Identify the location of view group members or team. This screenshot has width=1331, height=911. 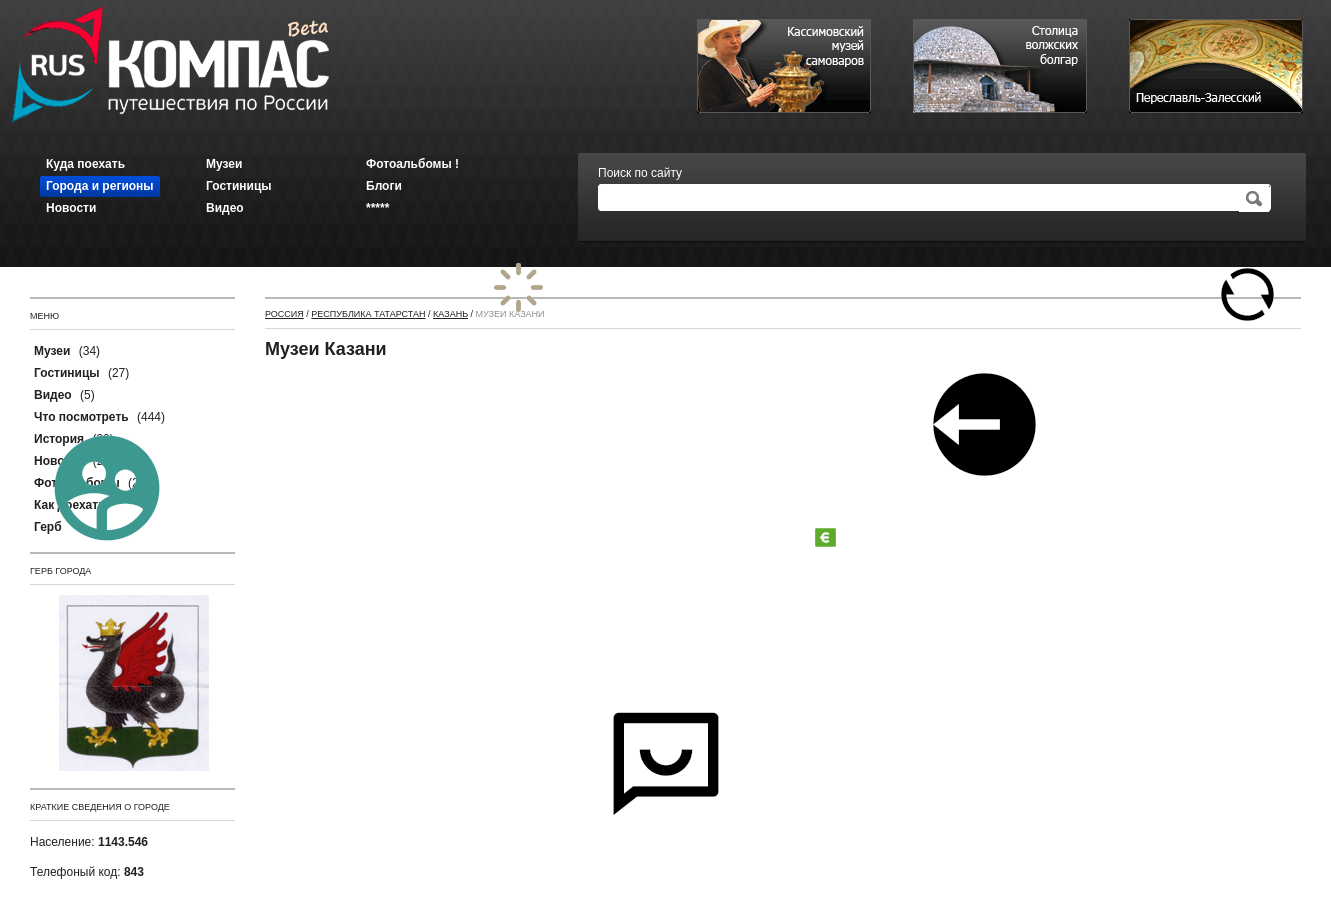
(107, 488).